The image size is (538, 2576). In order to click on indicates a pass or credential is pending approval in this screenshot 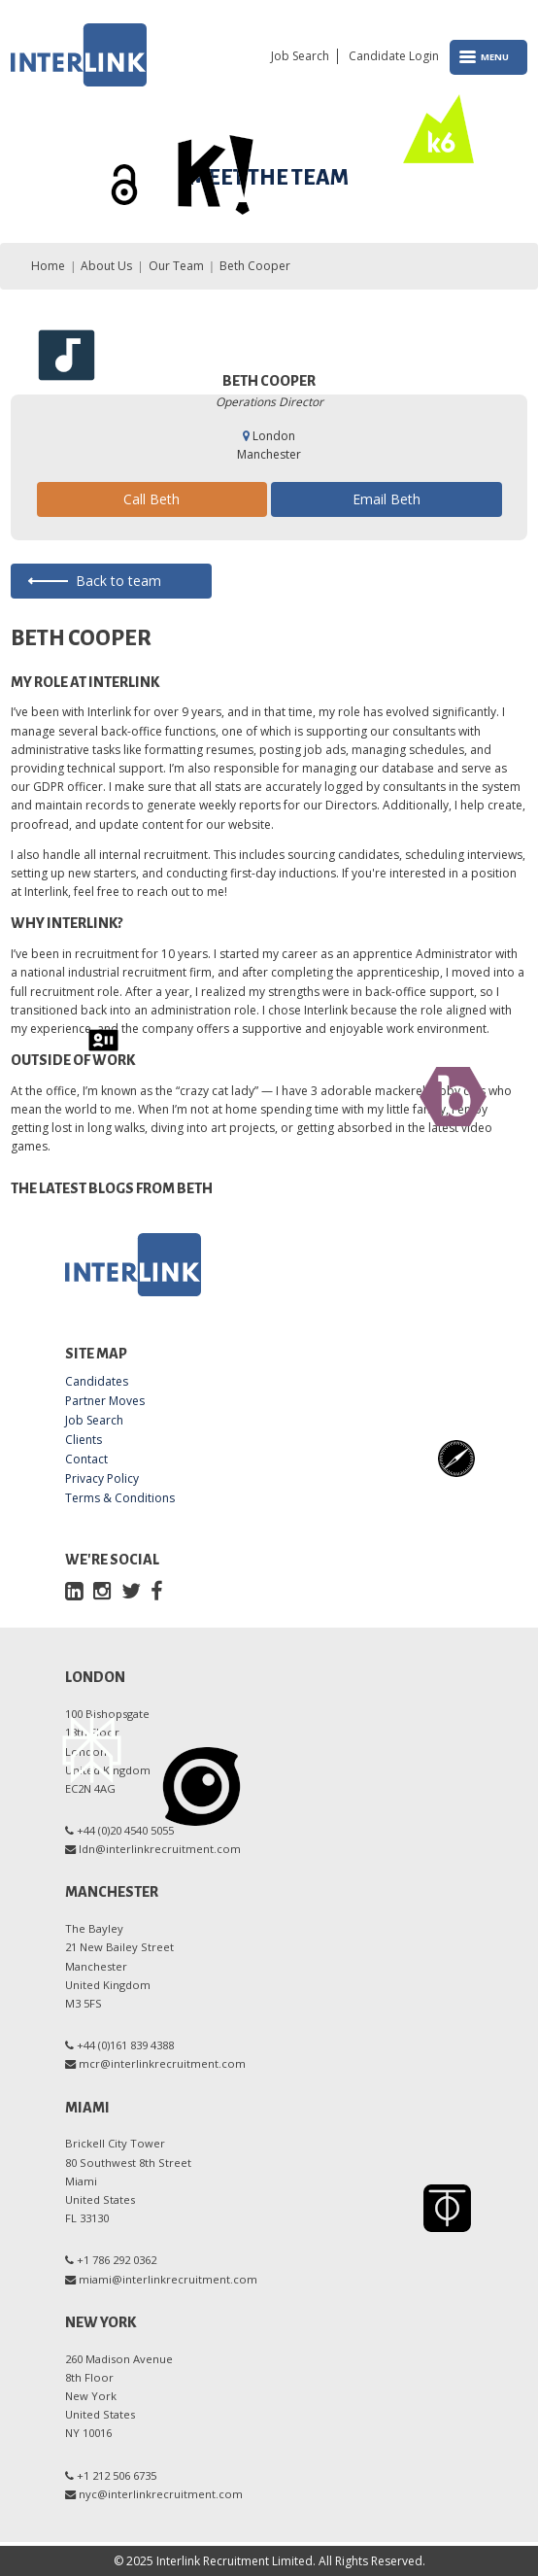, I will do `click(103, 1040)`.